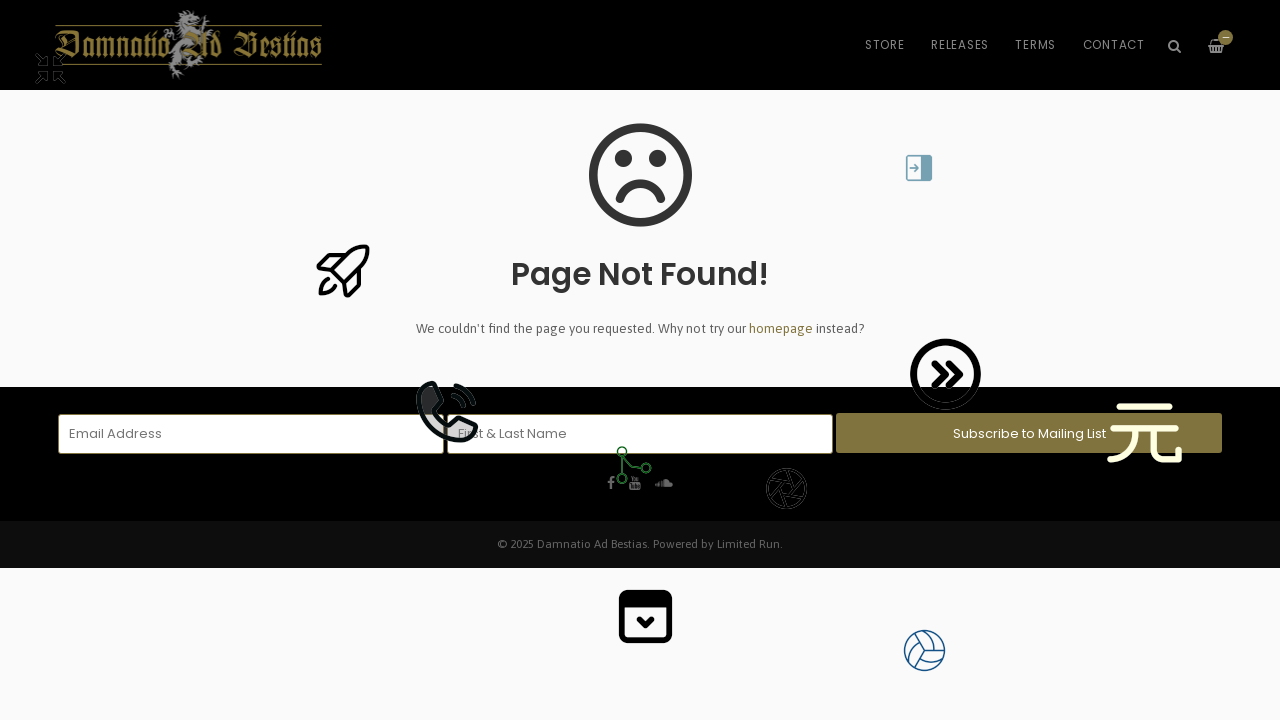 Image resolution: width=1280 pixels, height=720 pixels. Describe the element at coordinates (786, 488) in the screenshot. I see `open camera settings` at that location.